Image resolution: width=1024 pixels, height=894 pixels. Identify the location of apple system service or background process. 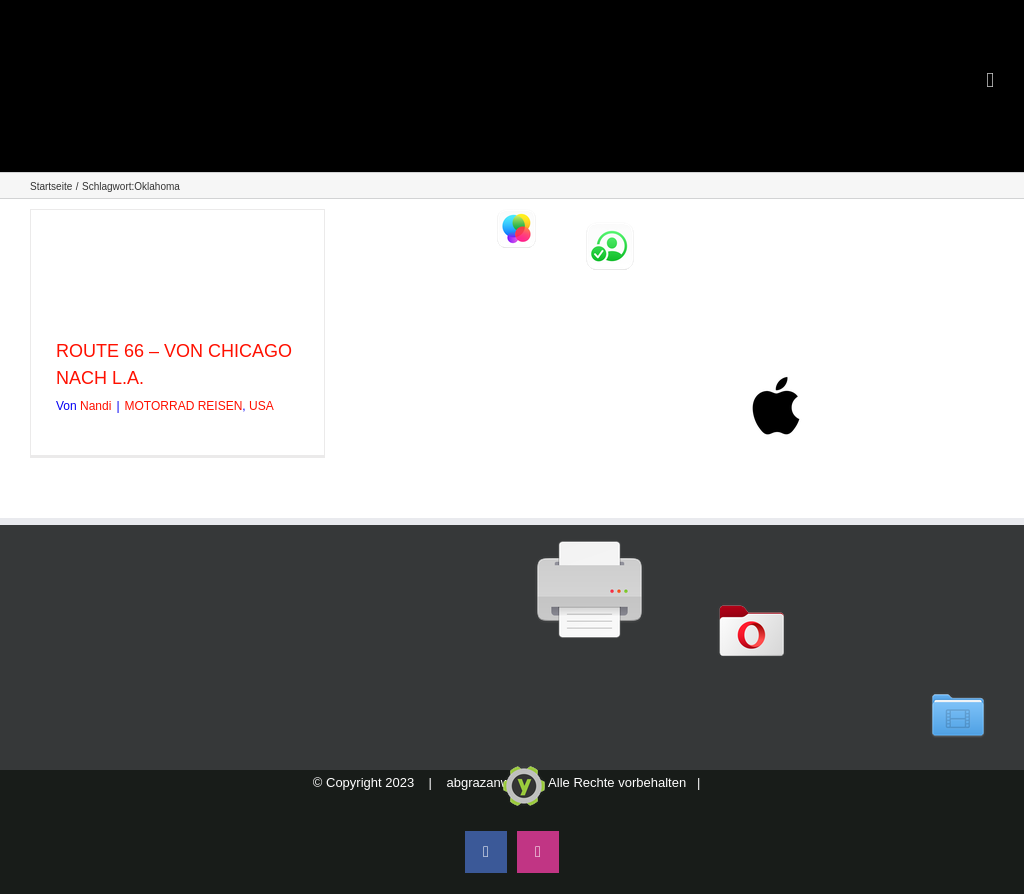
(776, 408).